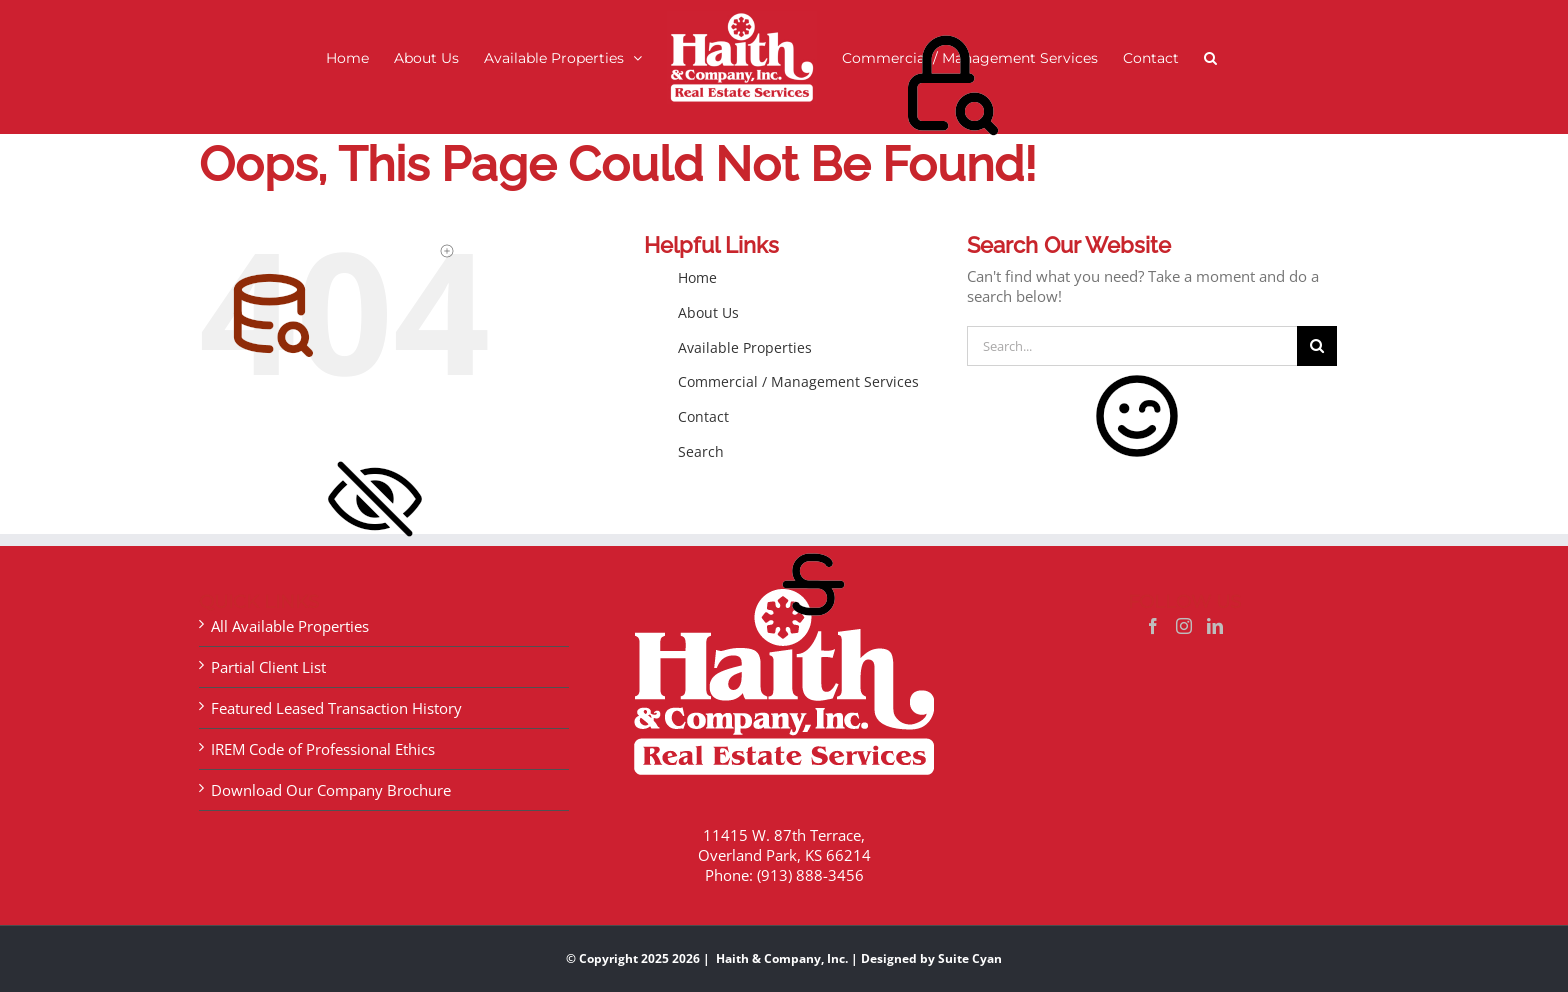  What do you see at coordinates (375, 499) in the screenshot?
I see `hide password or sensitive content` at bounding box center [375, 499].